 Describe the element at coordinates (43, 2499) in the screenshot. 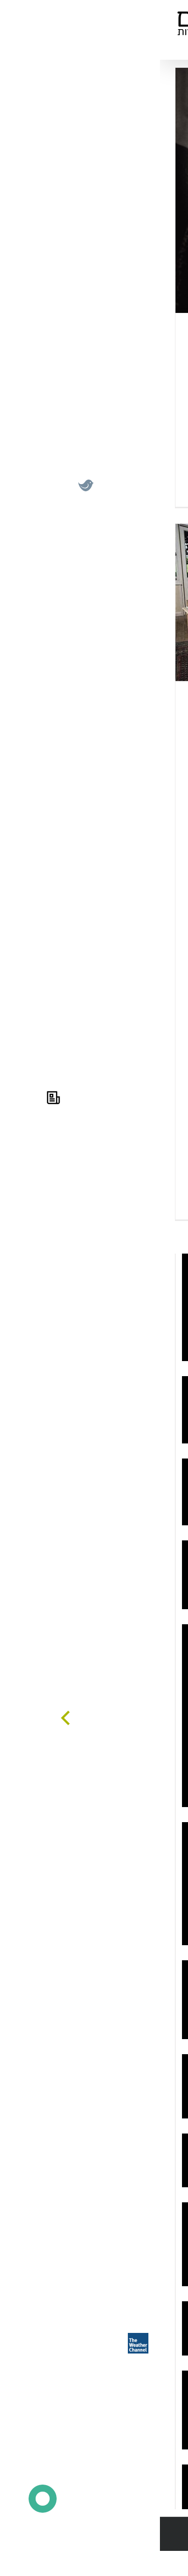

I see `access Okta identity management` at that location.